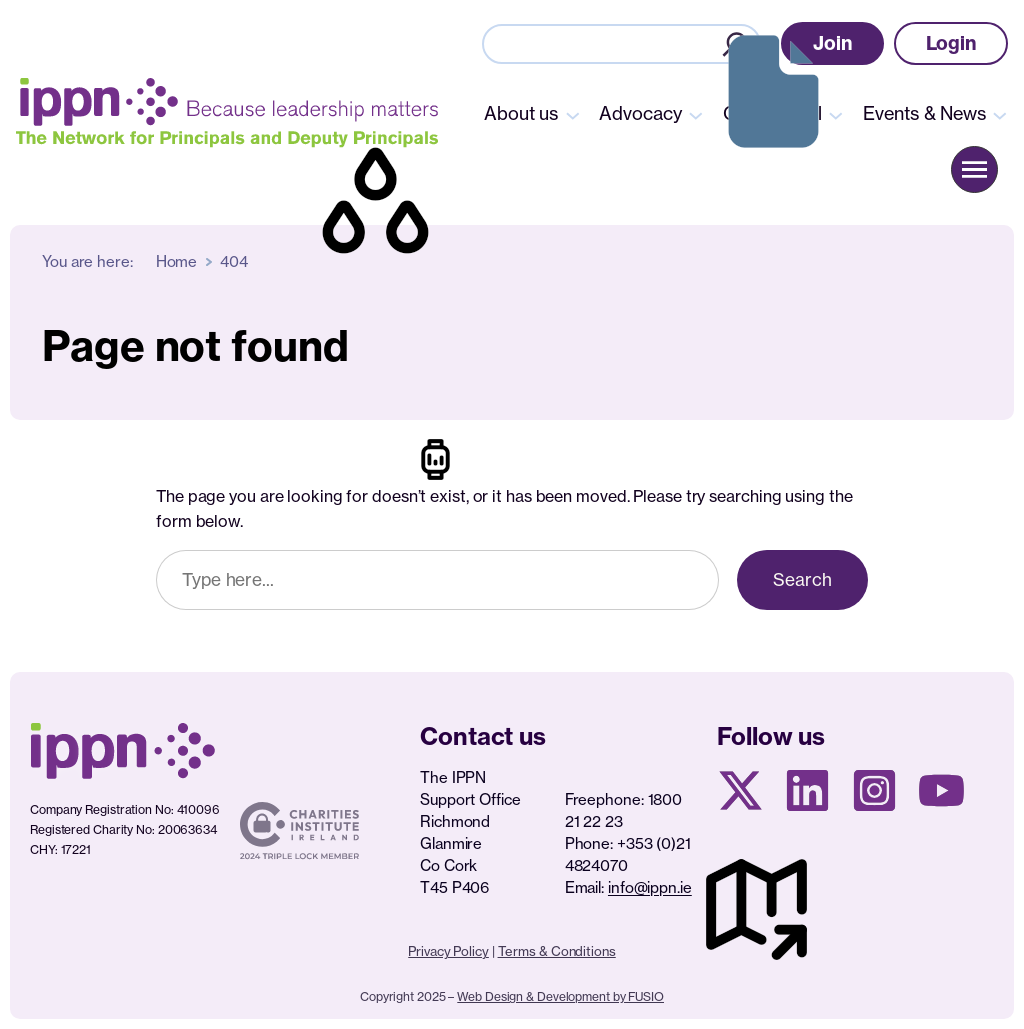 This screenshot has width=1024, height=1029. I want to click on open or view a file, so click(773, 91).